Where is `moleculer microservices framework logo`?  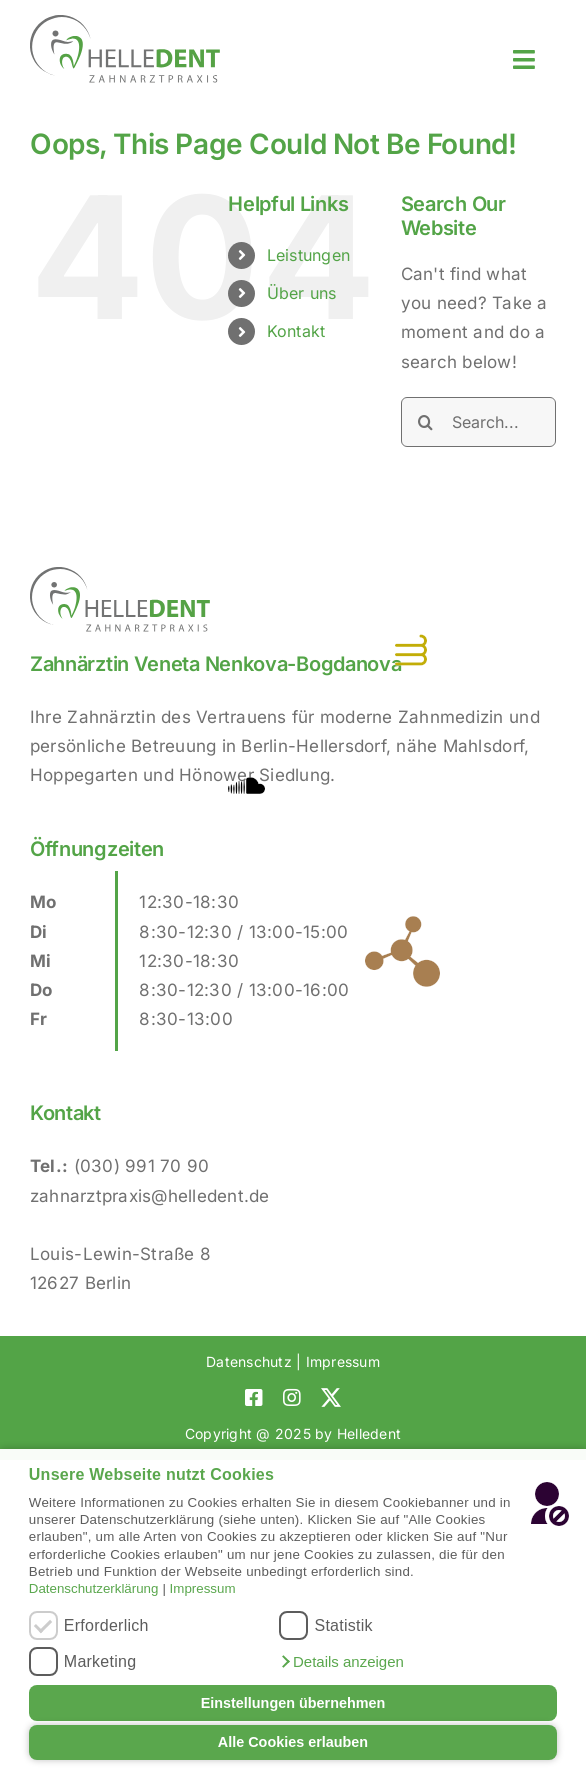 moleculer microservices framework logo is located at coordinates (402, 951).